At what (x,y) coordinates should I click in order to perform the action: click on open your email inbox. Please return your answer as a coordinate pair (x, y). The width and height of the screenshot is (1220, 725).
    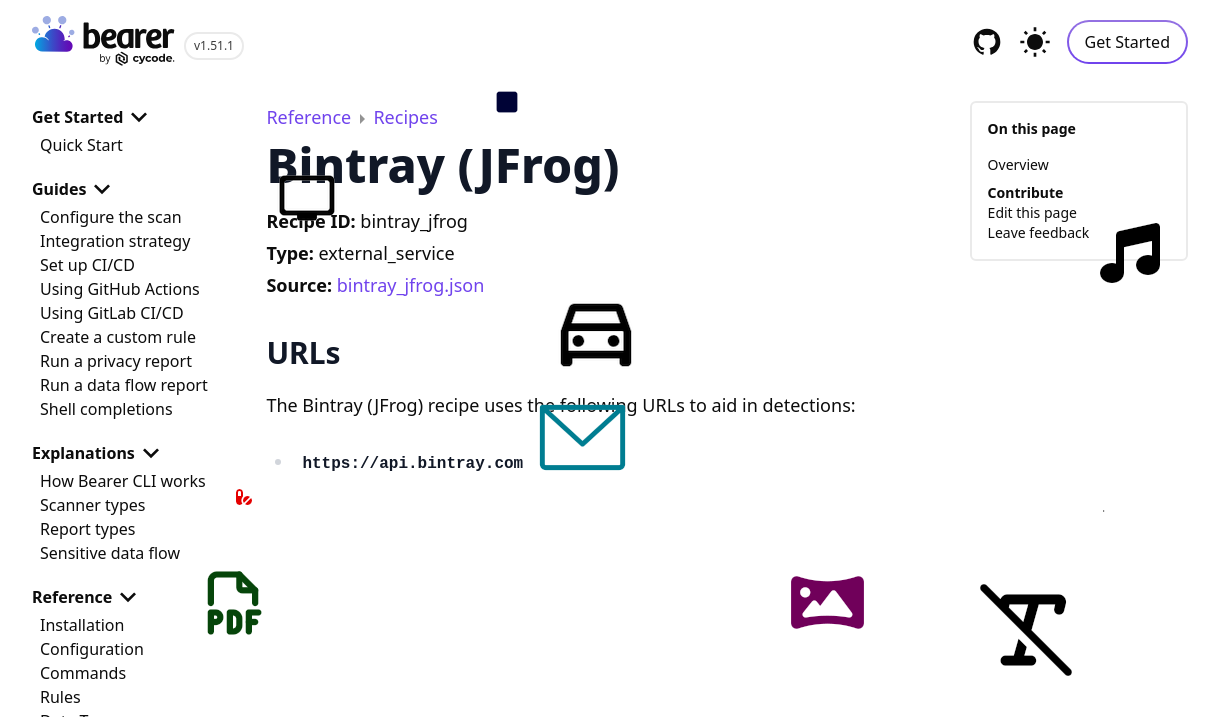
    Looking at the image, I should click on (582, 437).